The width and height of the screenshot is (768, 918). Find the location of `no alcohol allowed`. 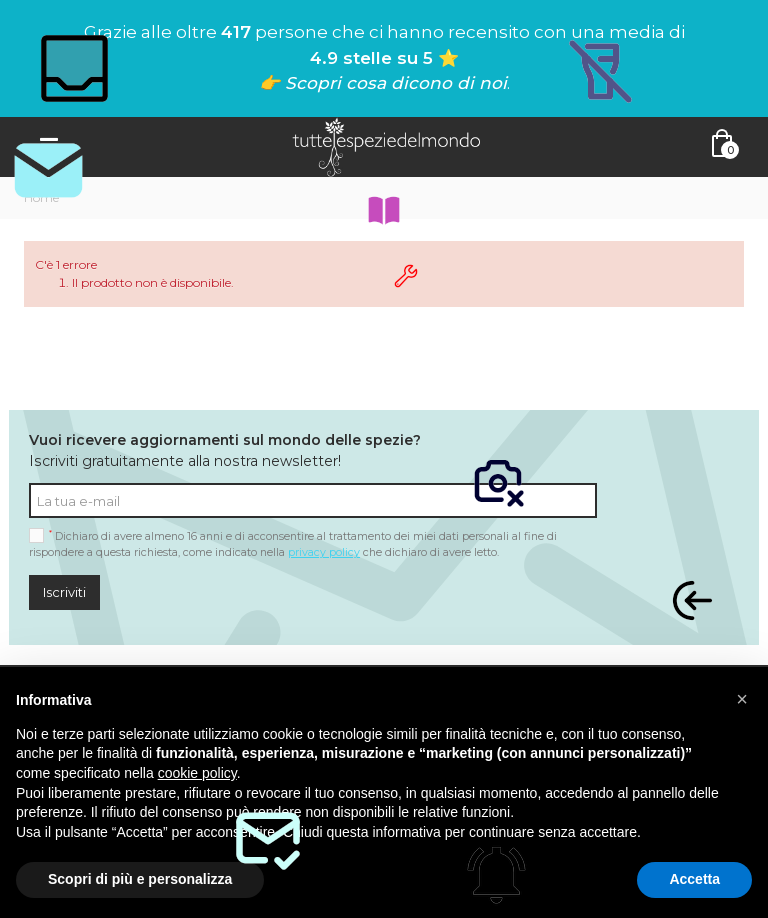

no alcohol allowed is located at coordinates (600, 71).